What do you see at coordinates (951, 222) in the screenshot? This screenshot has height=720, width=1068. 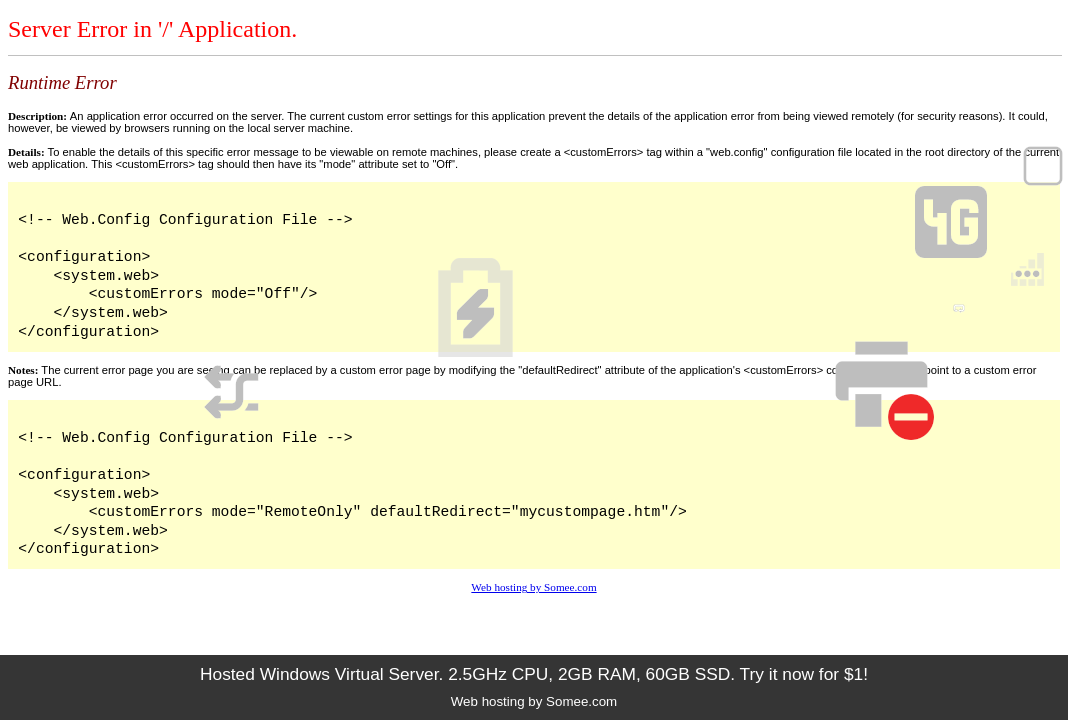 I see `indicates active 4G cellular network connection` at bounding box center [951, 222].